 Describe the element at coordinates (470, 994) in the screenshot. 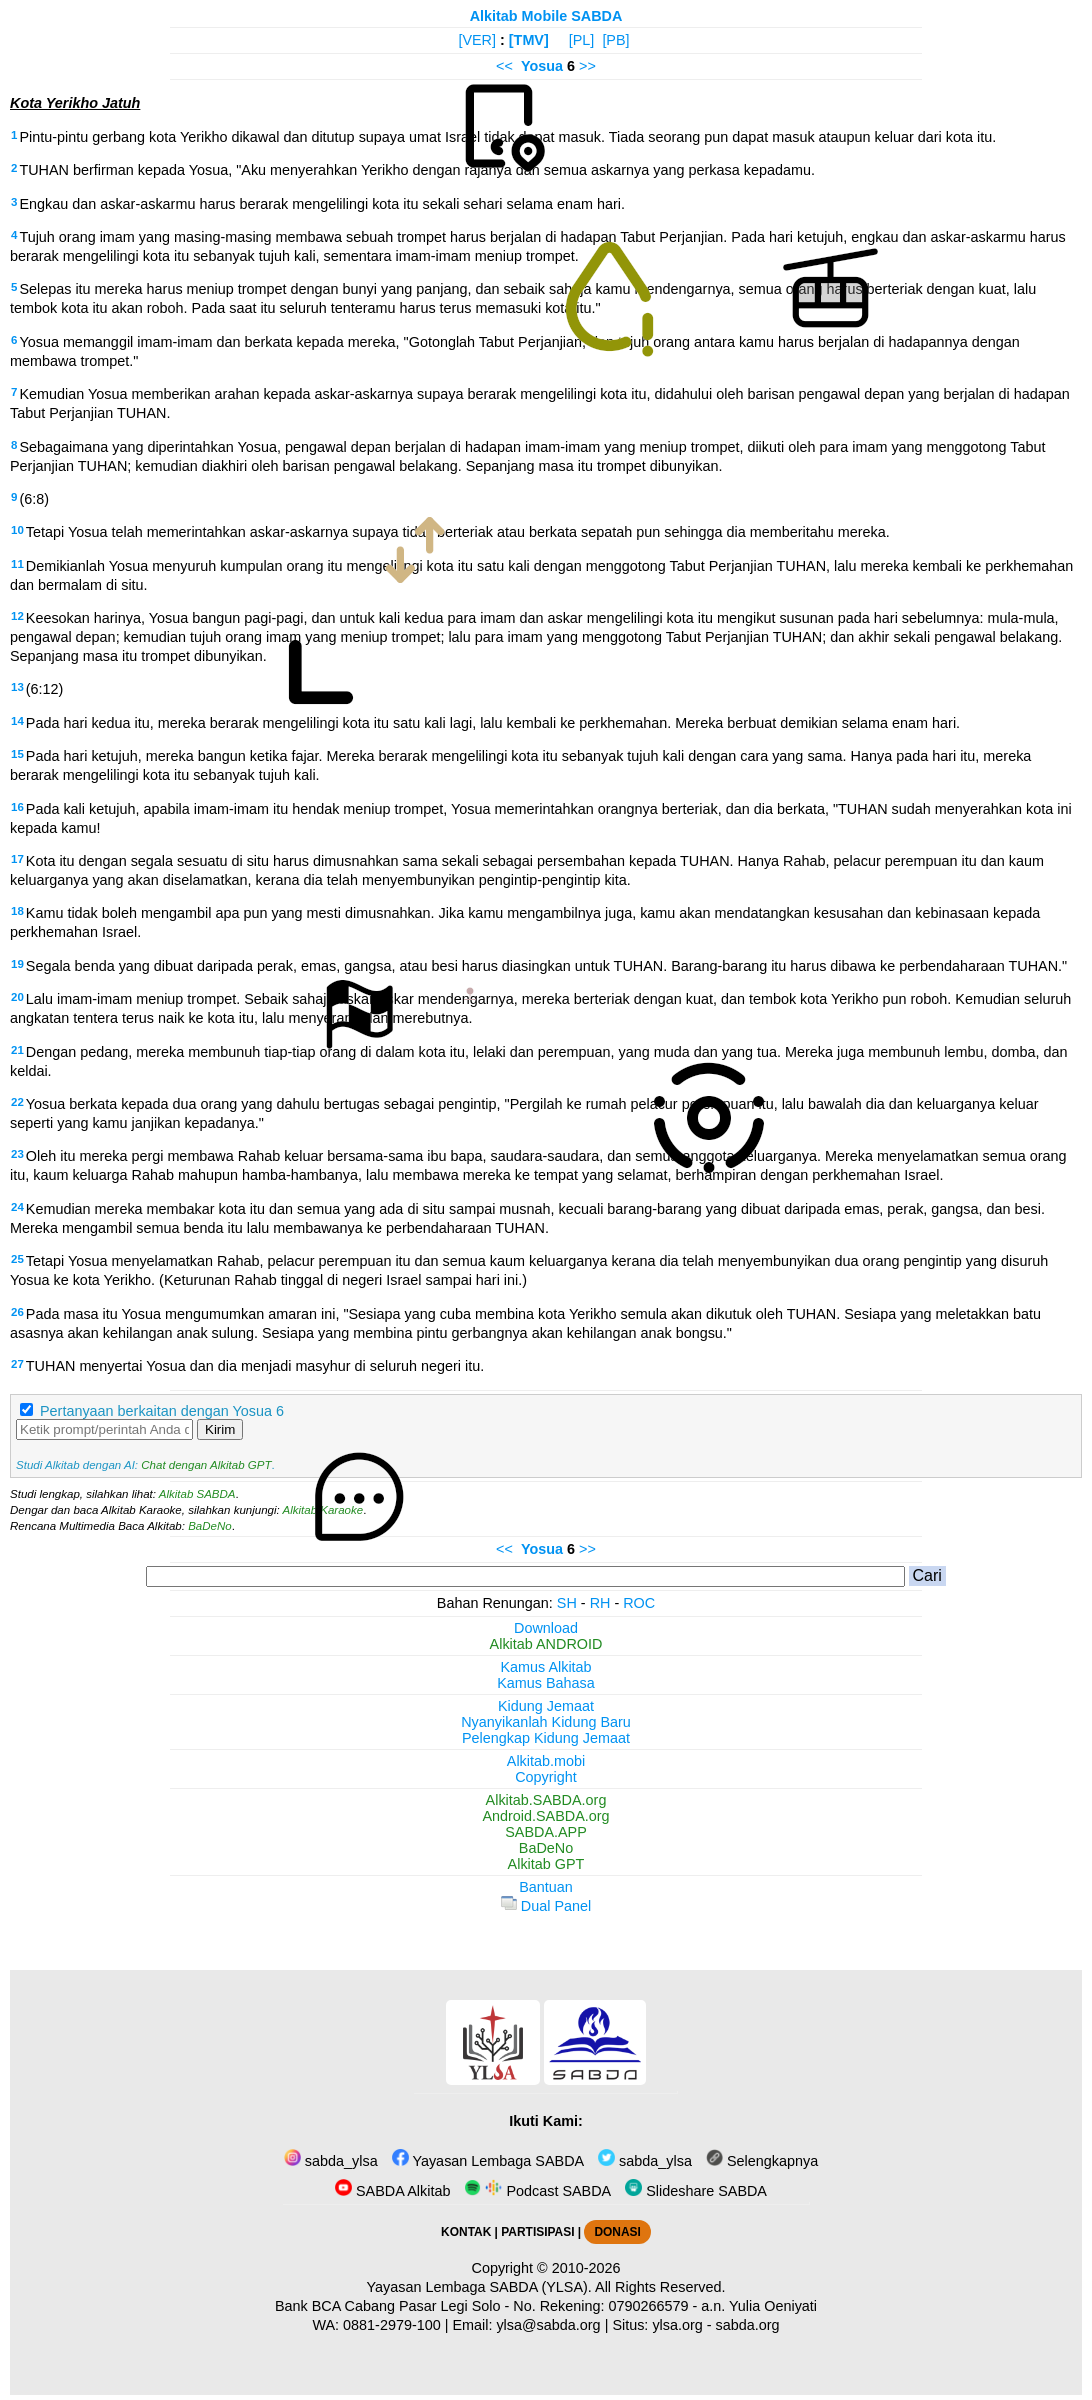

I see `mark a location on the map` at that location.